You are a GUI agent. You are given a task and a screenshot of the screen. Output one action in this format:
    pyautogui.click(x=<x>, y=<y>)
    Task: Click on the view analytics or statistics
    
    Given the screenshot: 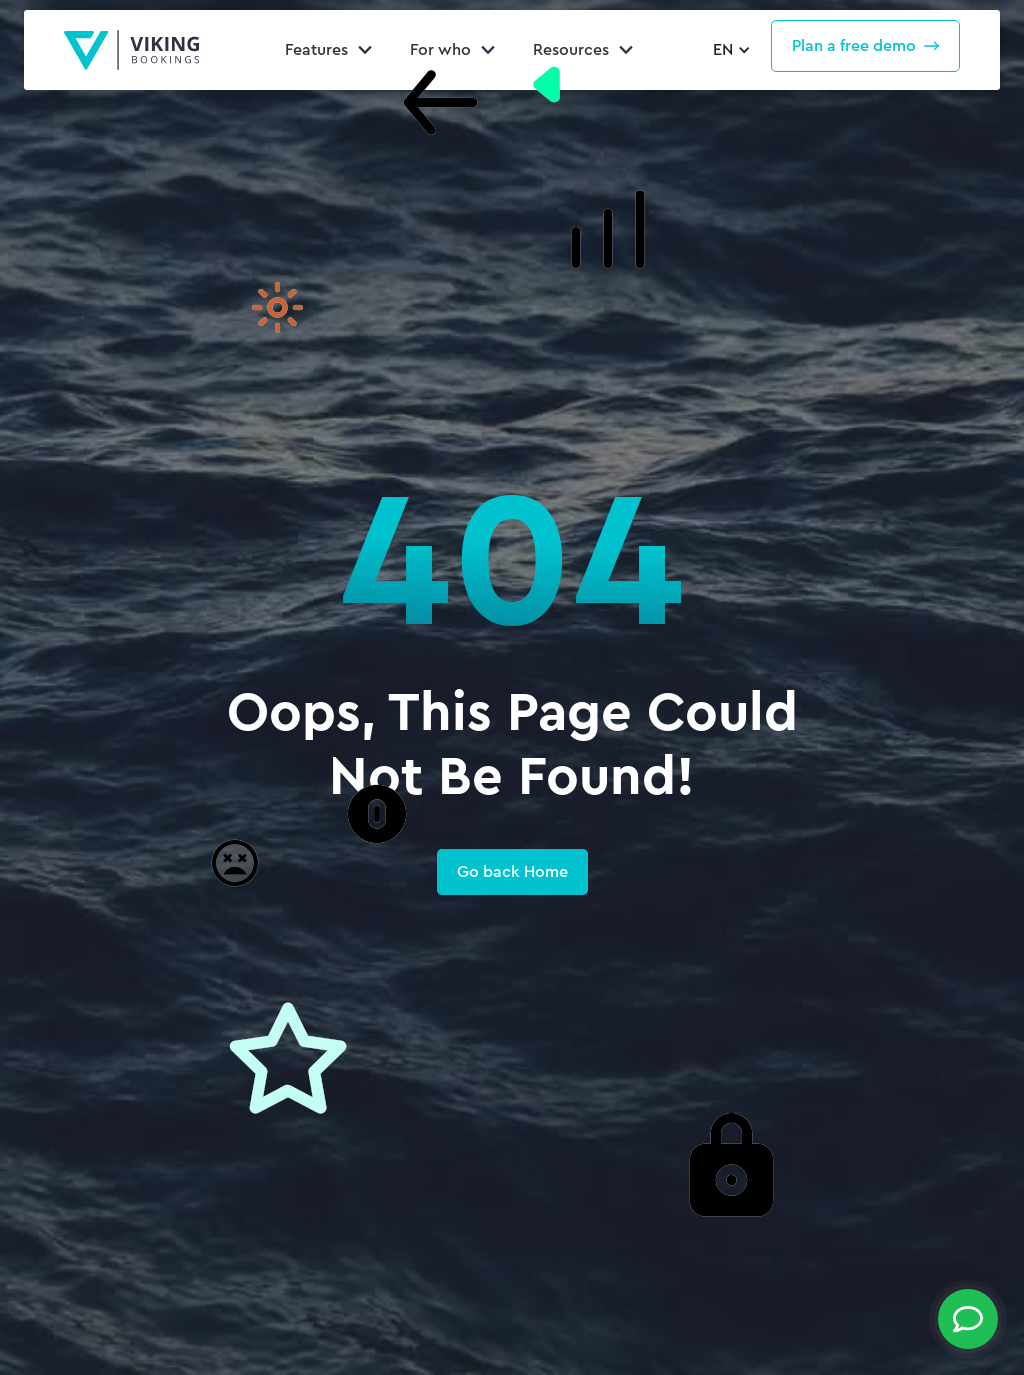 What is the action you would take?
    pyautogui.click(x=608, y=227)
    